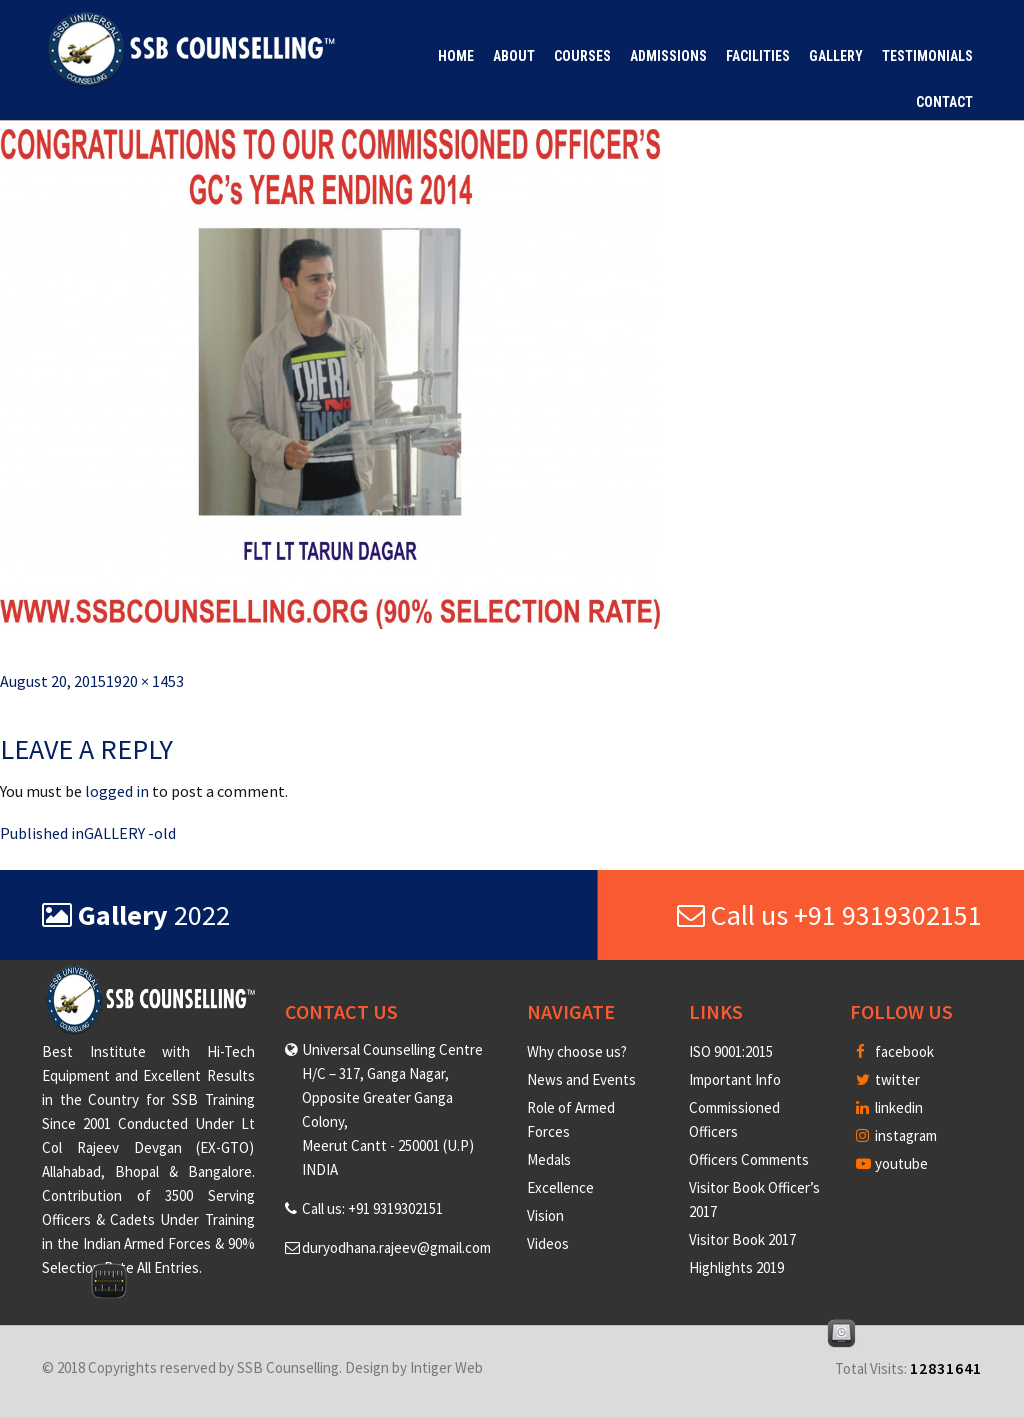 The height and width of the screenshot is (1417, 1024). Describe the element at coordinates (841, 1333) in the screenshot. I see `open system backup preferences` at that location.